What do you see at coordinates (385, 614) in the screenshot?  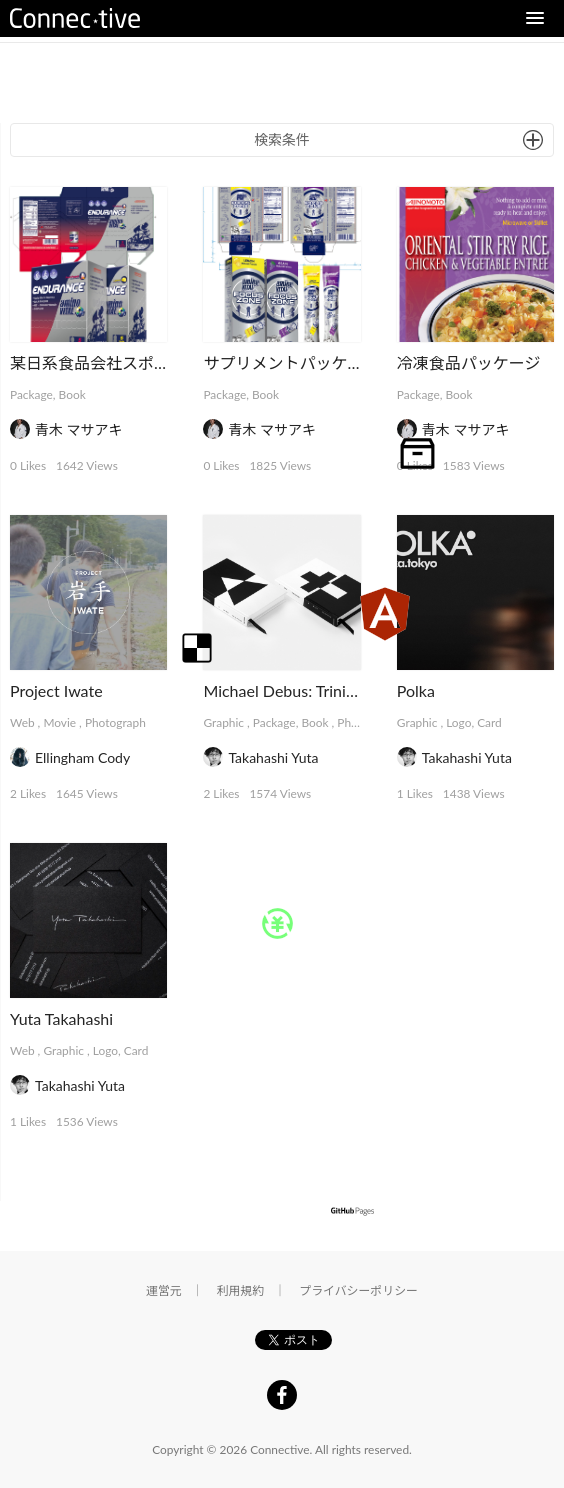 I see `angular framework logo` at bounding box center [385, 614].